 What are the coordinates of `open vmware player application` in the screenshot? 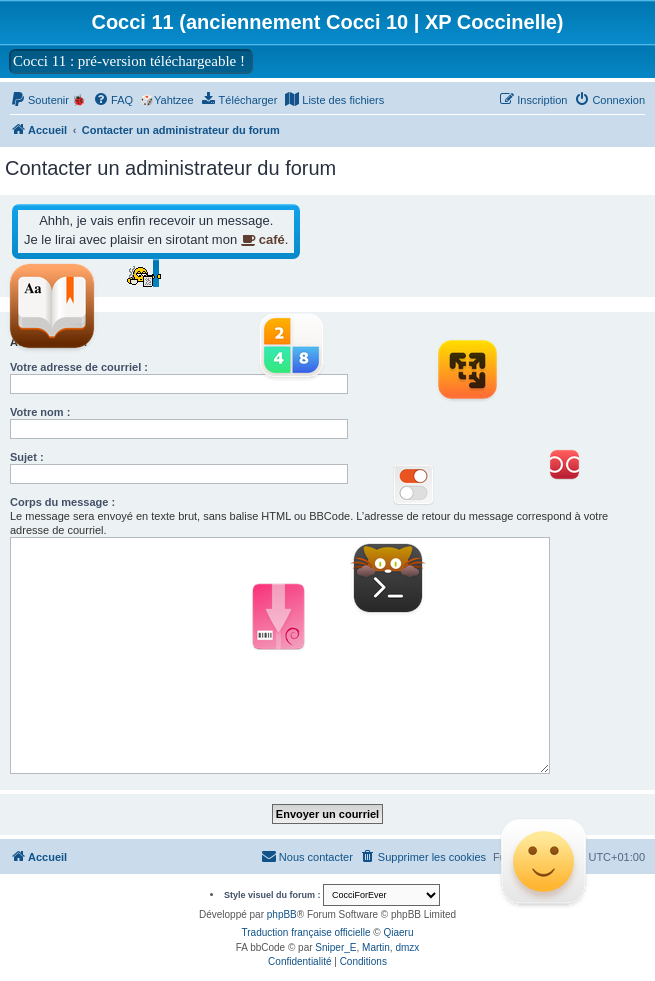 It's located at (467, 369).